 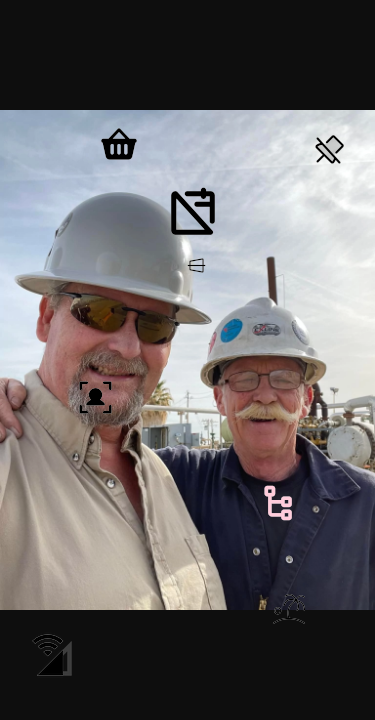 I want to click on unpin this item, so click(x=328, y=150).